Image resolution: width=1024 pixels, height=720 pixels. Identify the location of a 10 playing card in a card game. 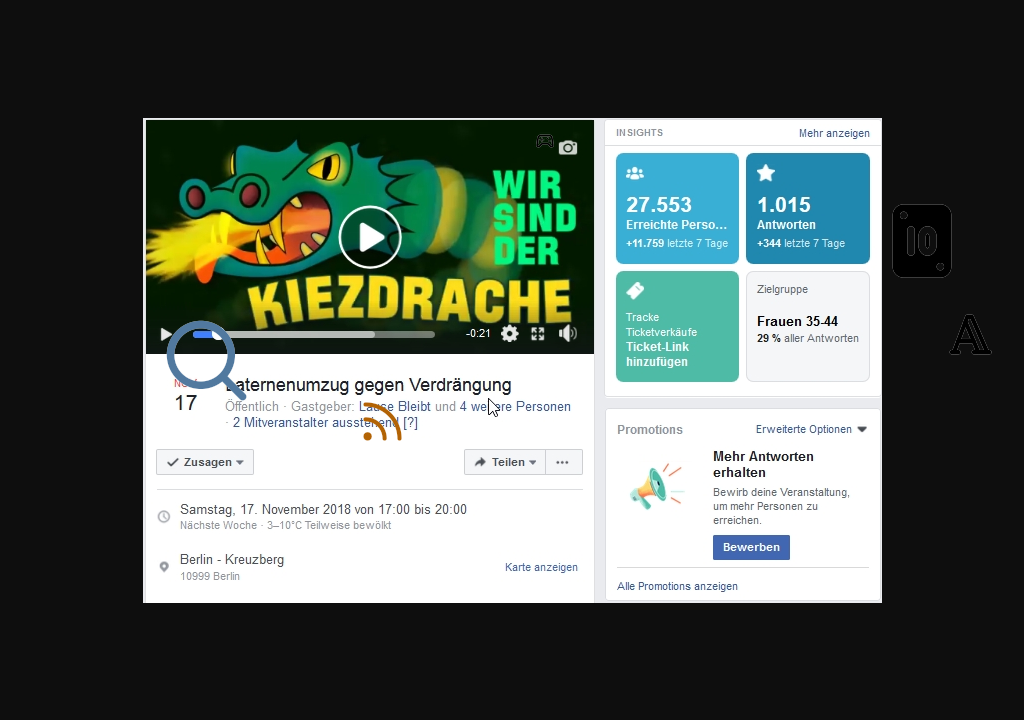
(922, 241).